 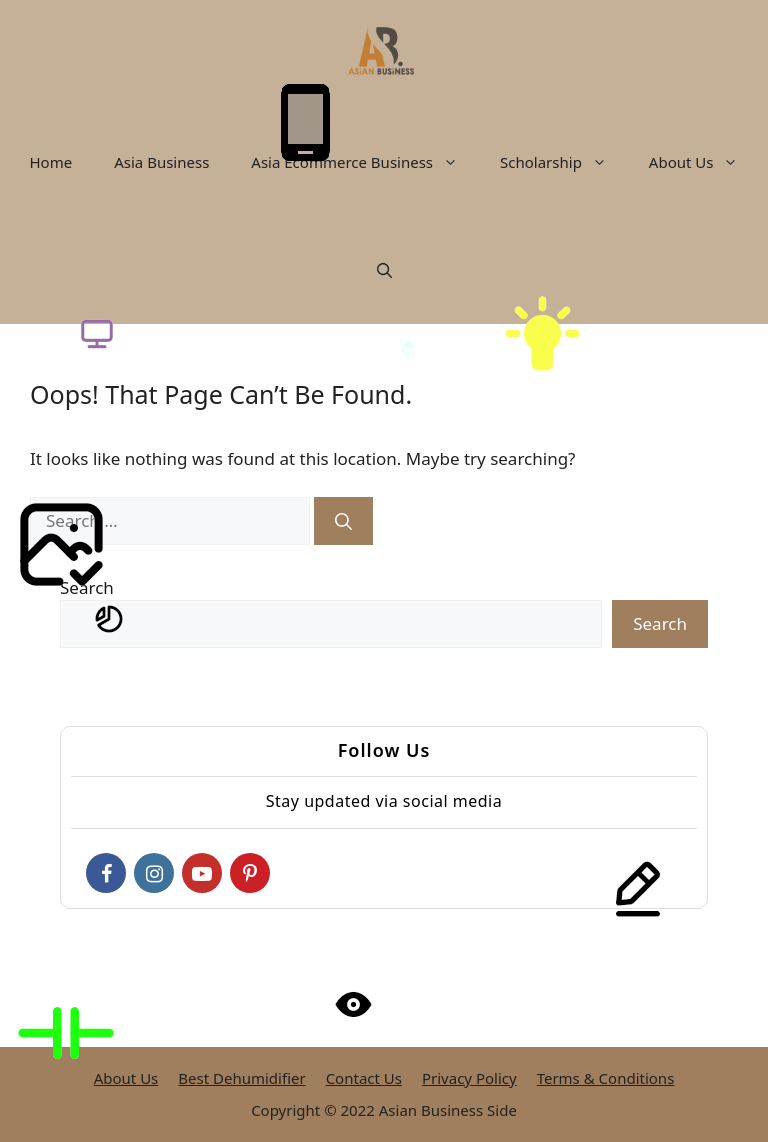 I want to click on view a segment of analytics data, so click(x=109, y=619).